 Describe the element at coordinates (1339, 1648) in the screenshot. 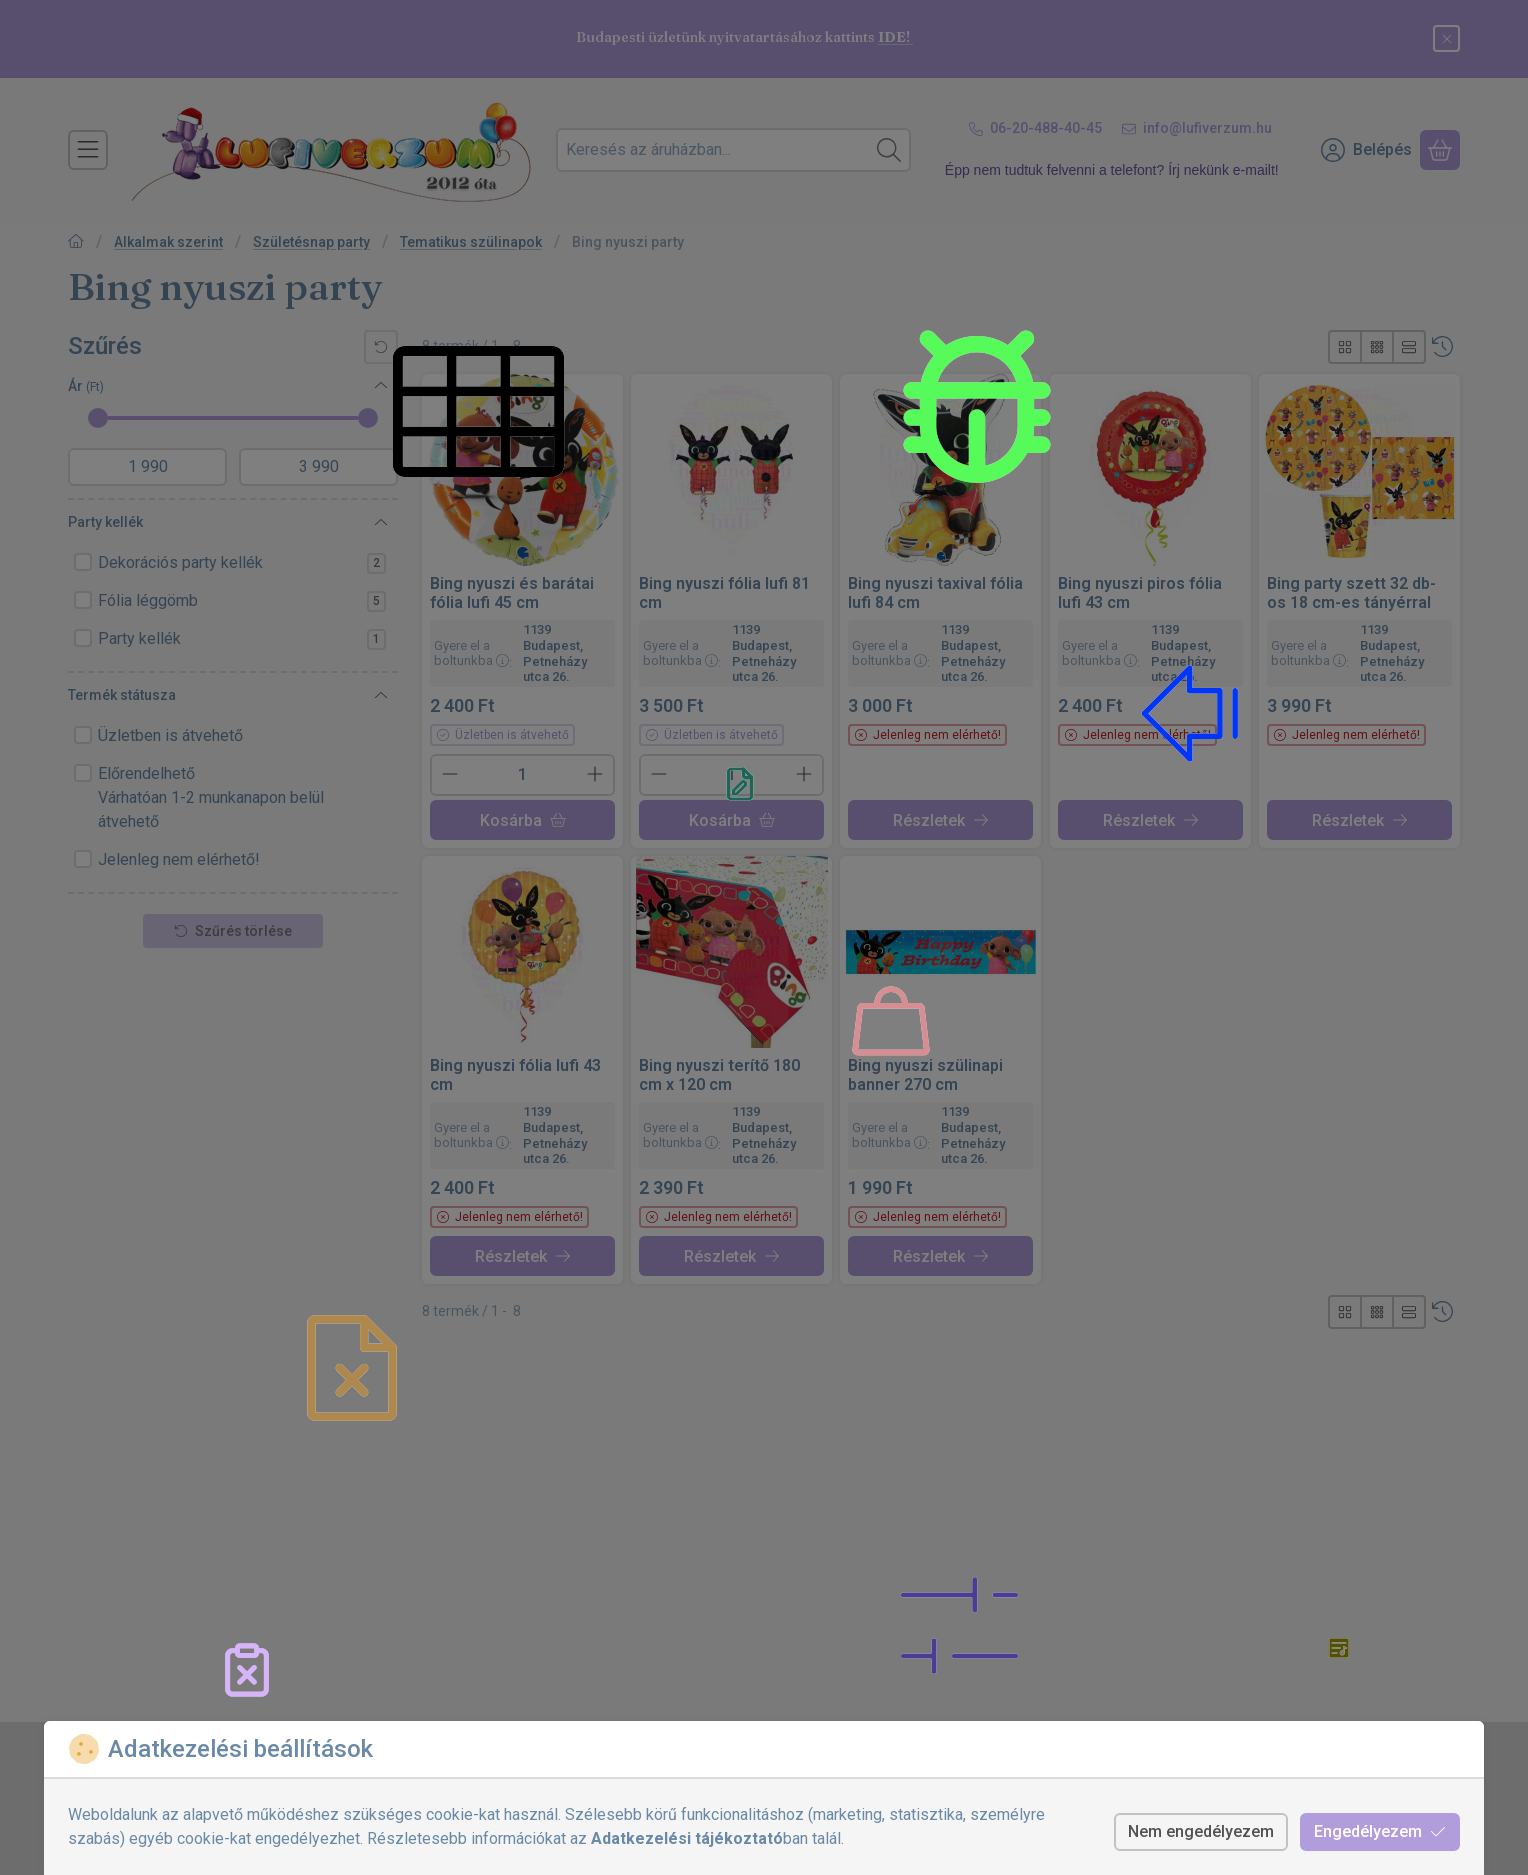

I see `view your music playlist` at that location.